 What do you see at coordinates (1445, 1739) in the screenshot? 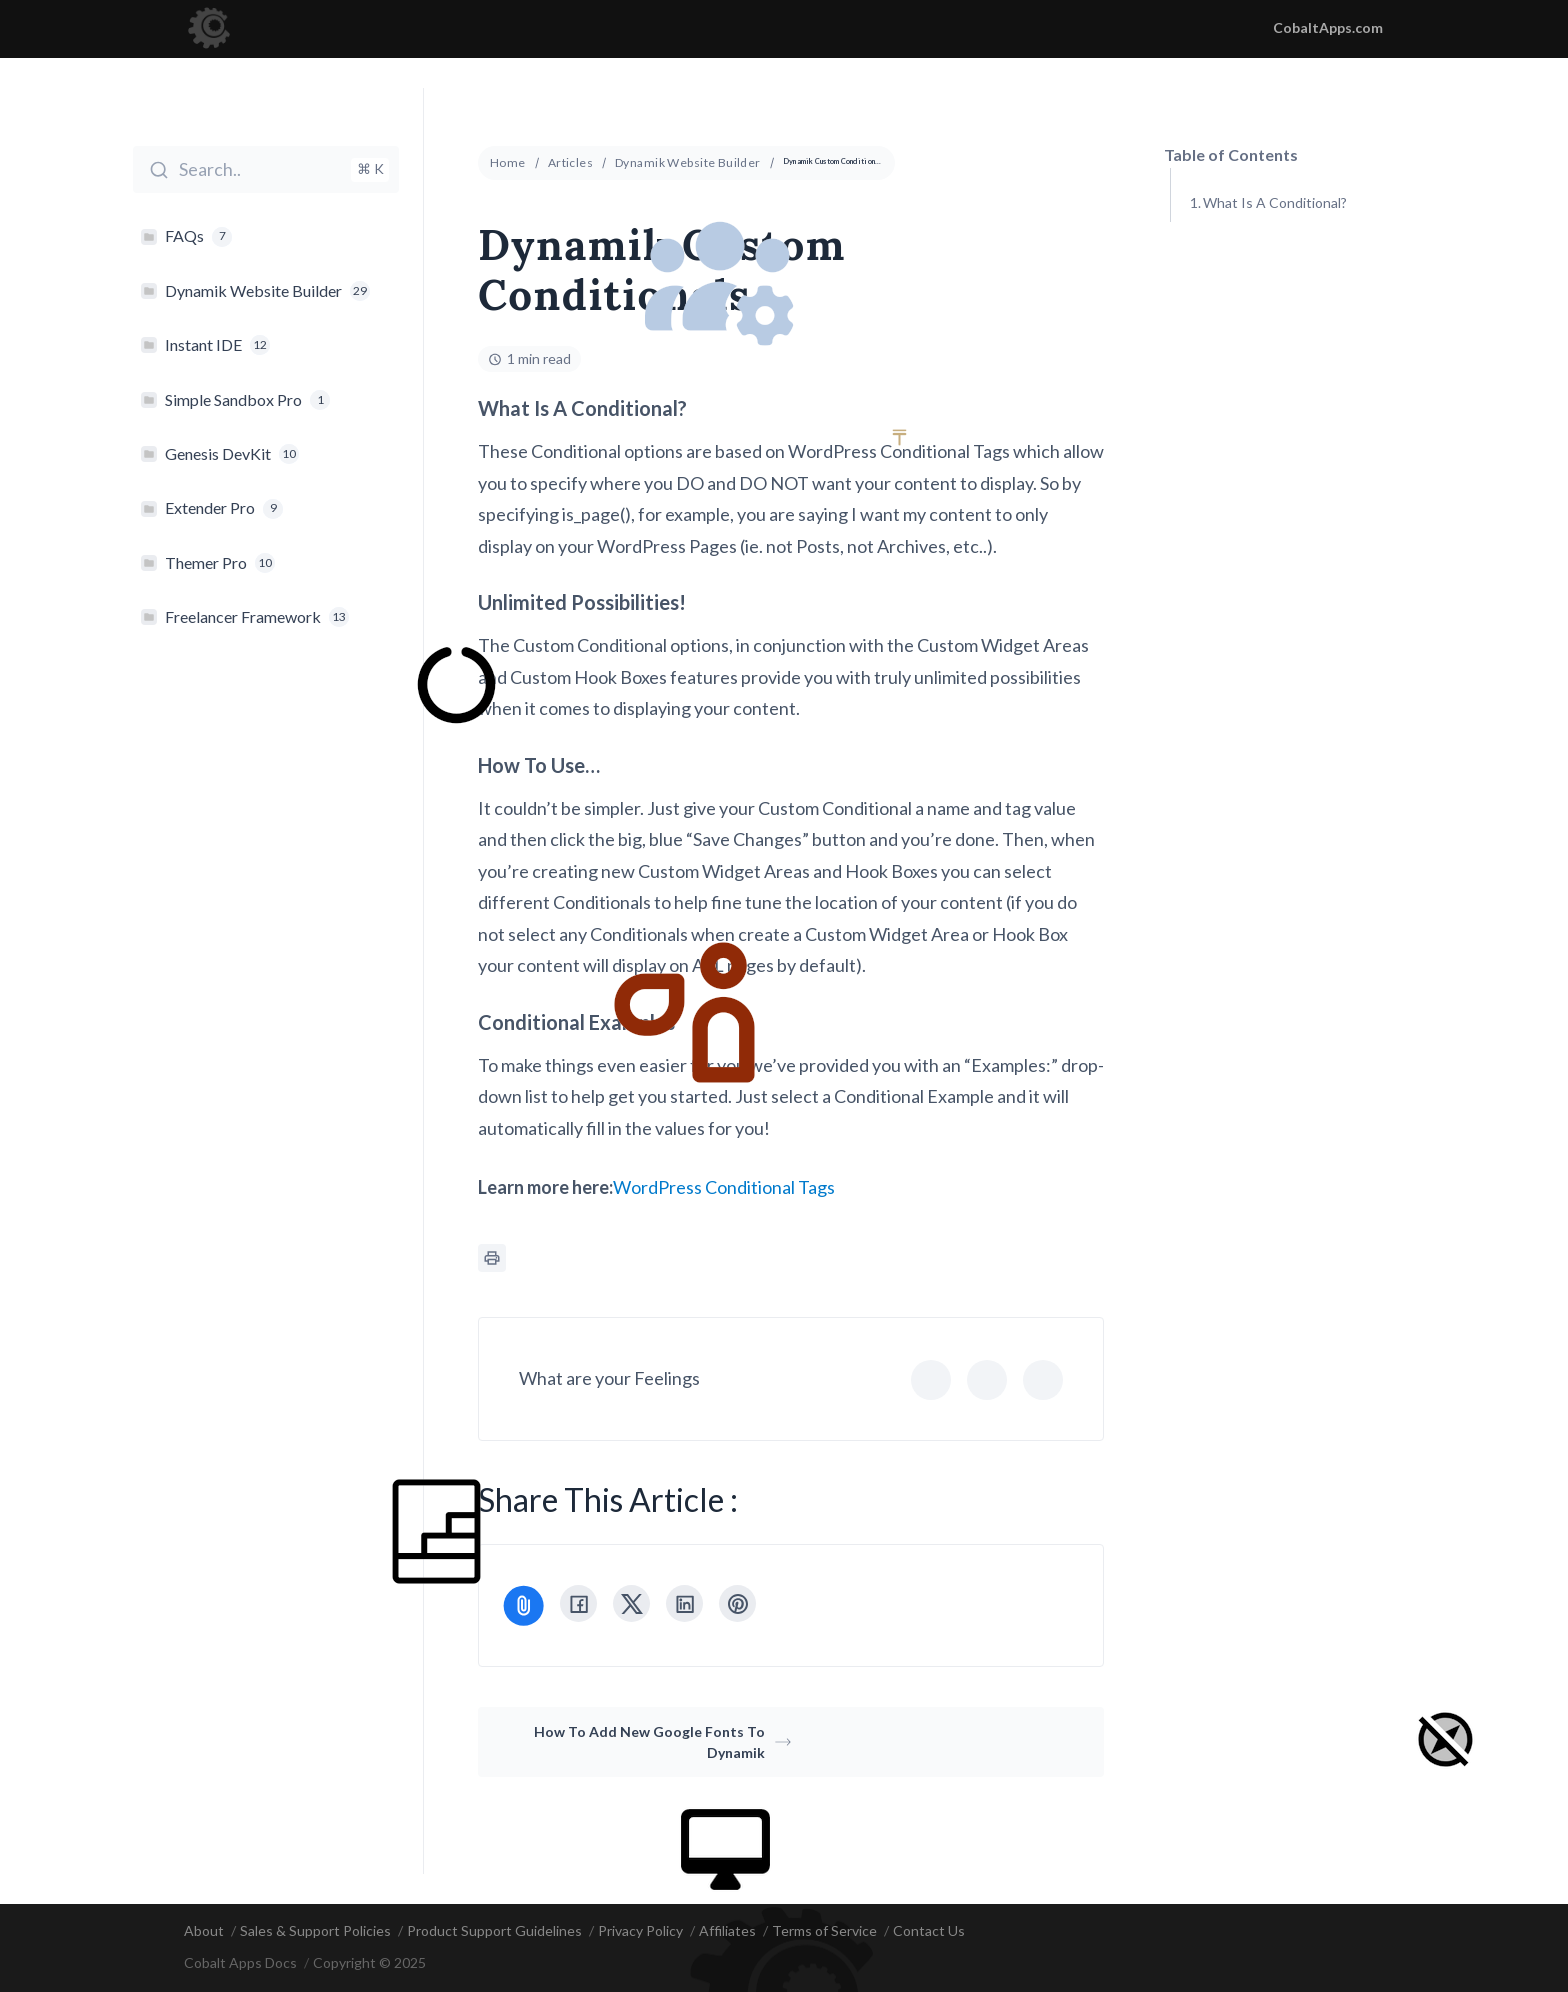
I see `disable compass or navigation mode` at bounding box center [1445, 1739].